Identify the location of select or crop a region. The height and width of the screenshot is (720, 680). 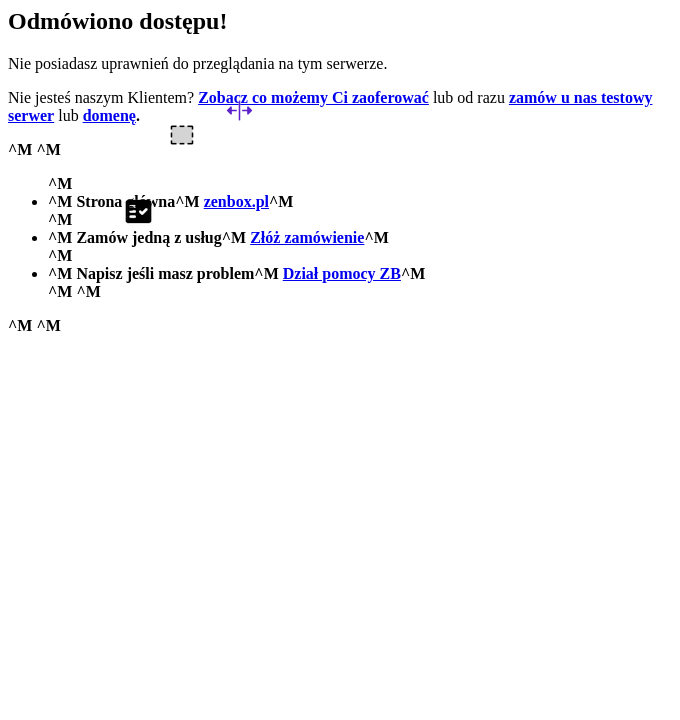
(182, 135).